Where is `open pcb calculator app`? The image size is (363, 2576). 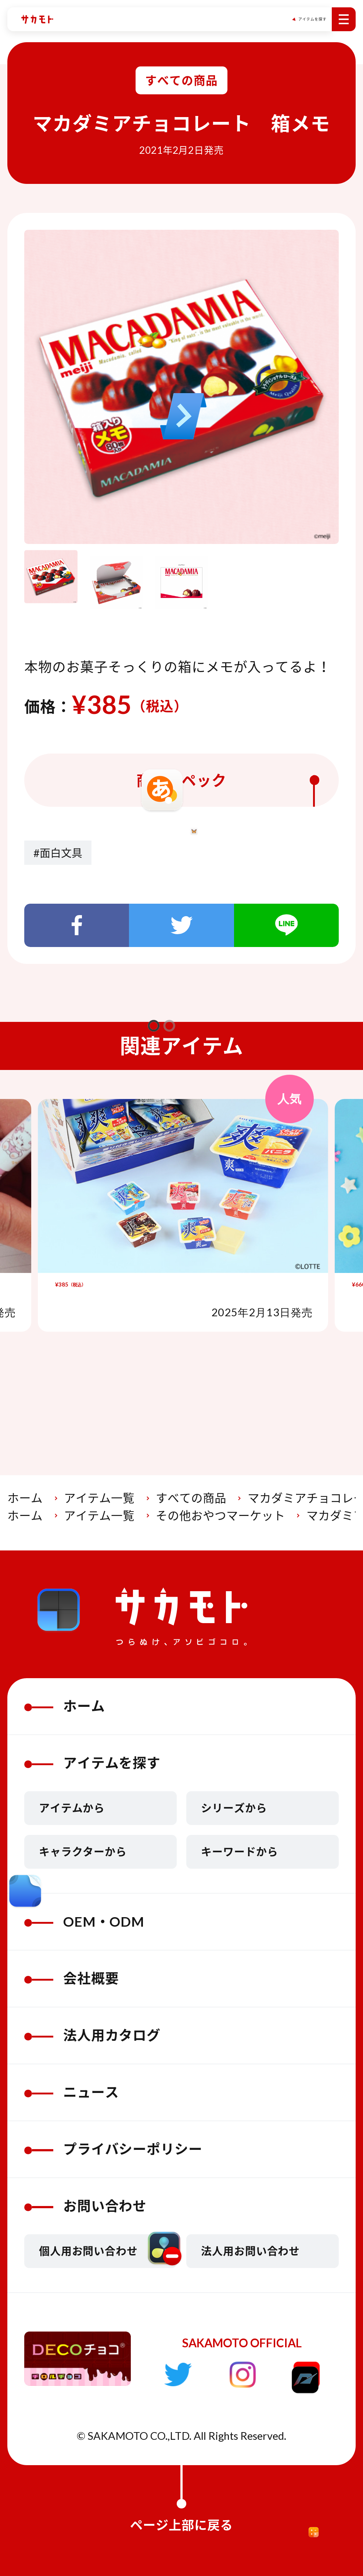
open pcb calculator app is located at coordinates (313, 2532).